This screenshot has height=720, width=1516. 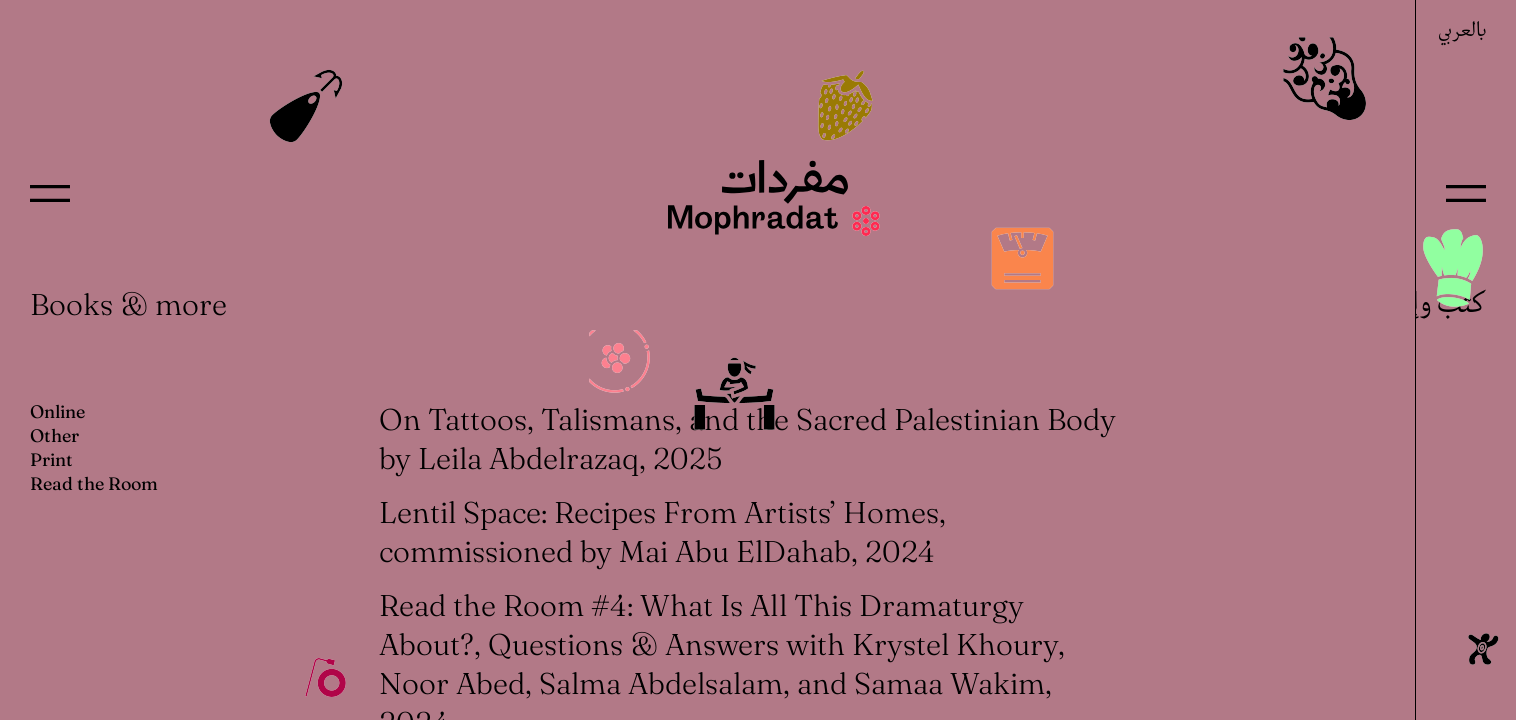 I want to click on flexibility or stretching exercise option, so click(x=734, y=389).